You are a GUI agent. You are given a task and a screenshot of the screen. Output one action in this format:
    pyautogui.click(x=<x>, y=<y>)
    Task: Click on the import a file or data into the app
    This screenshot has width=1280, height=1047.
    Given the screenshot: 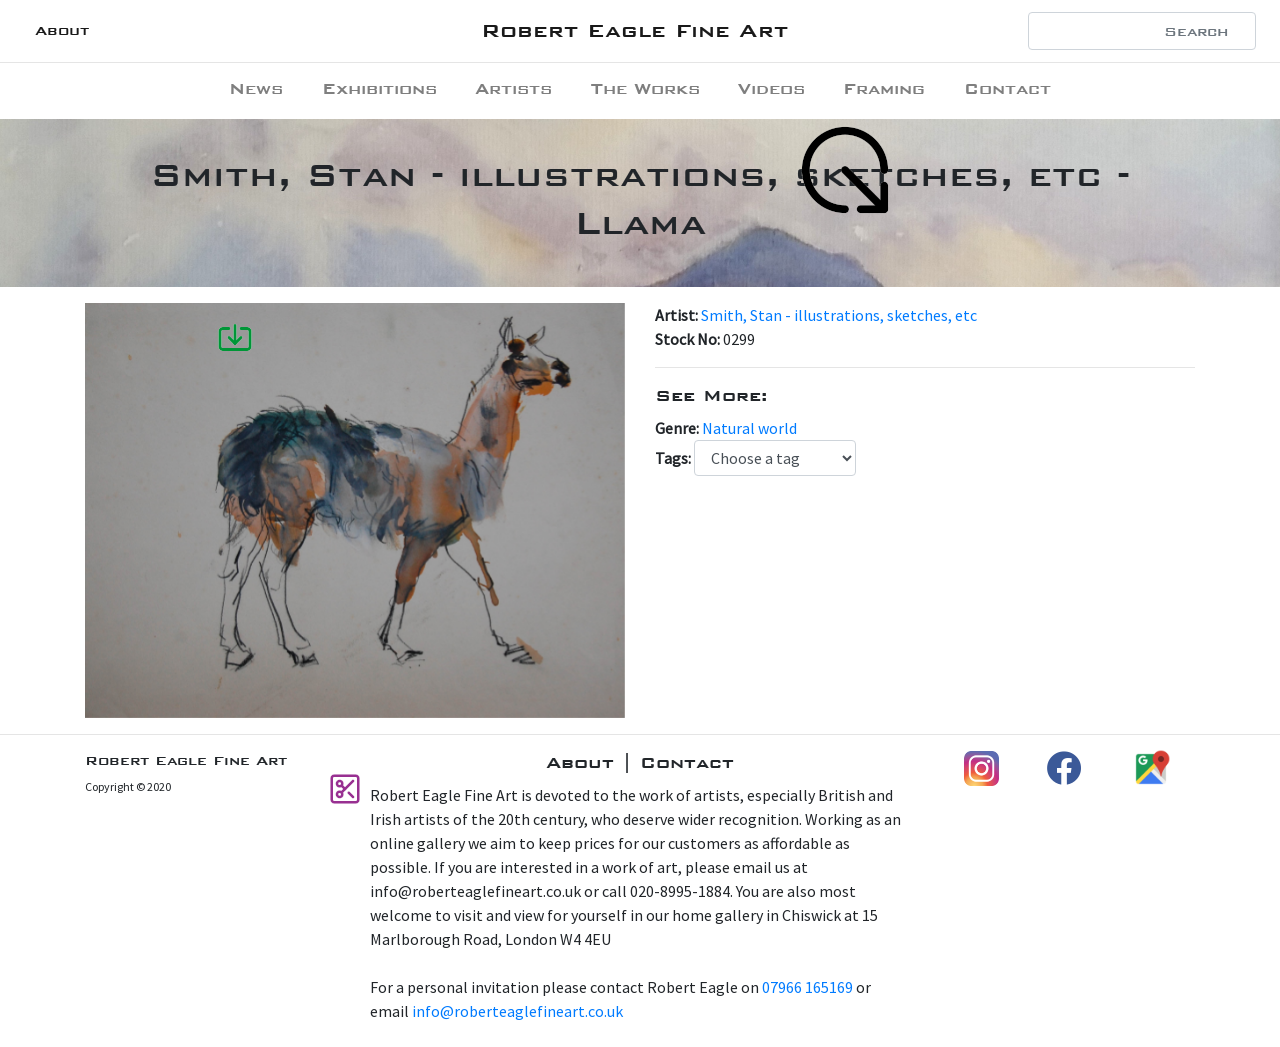 What is the action you would take?
    pyautogui.click(x=235, y=339)
    